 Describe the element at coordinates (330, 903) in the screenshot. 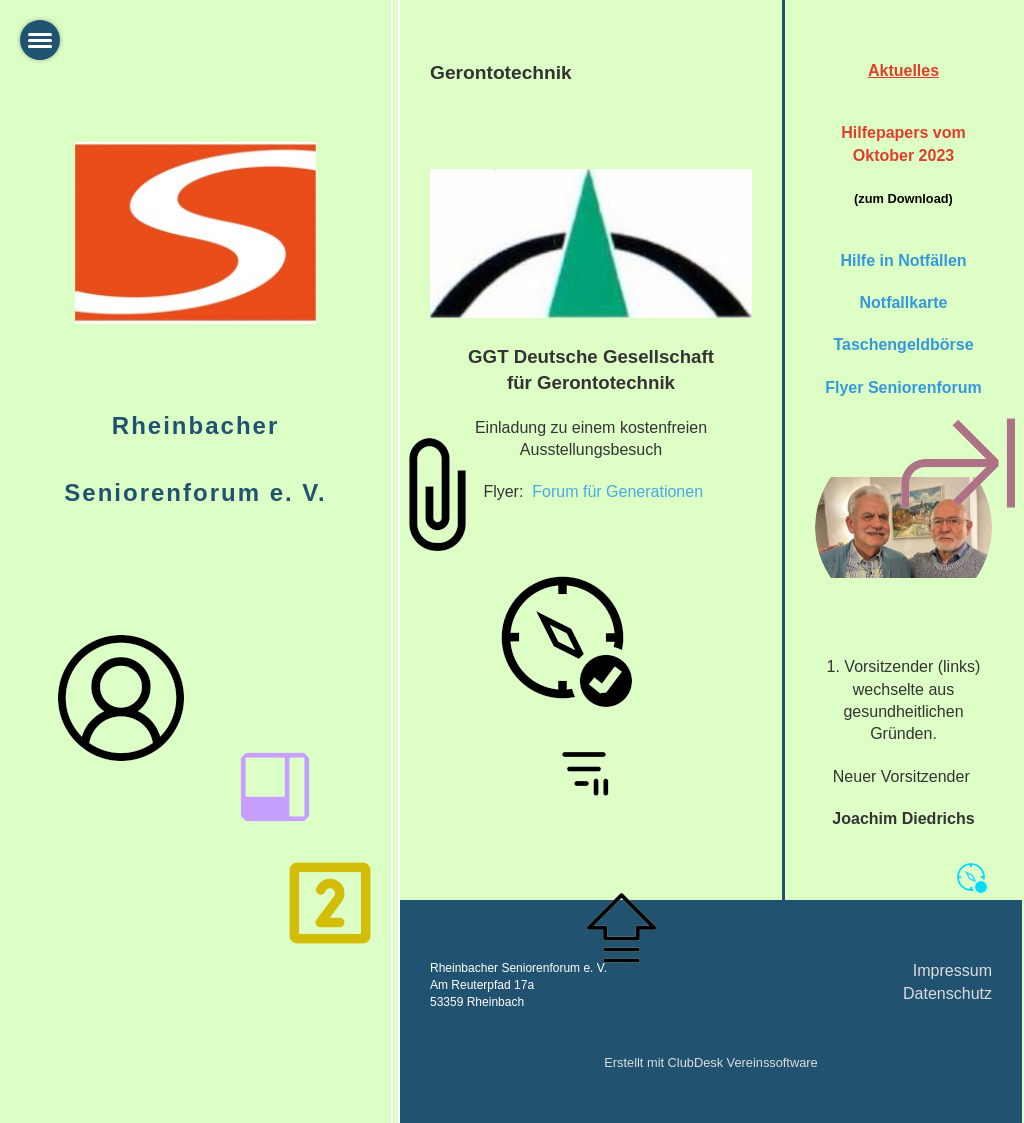

I see `indicates step two in a numbered sequence` at that location.